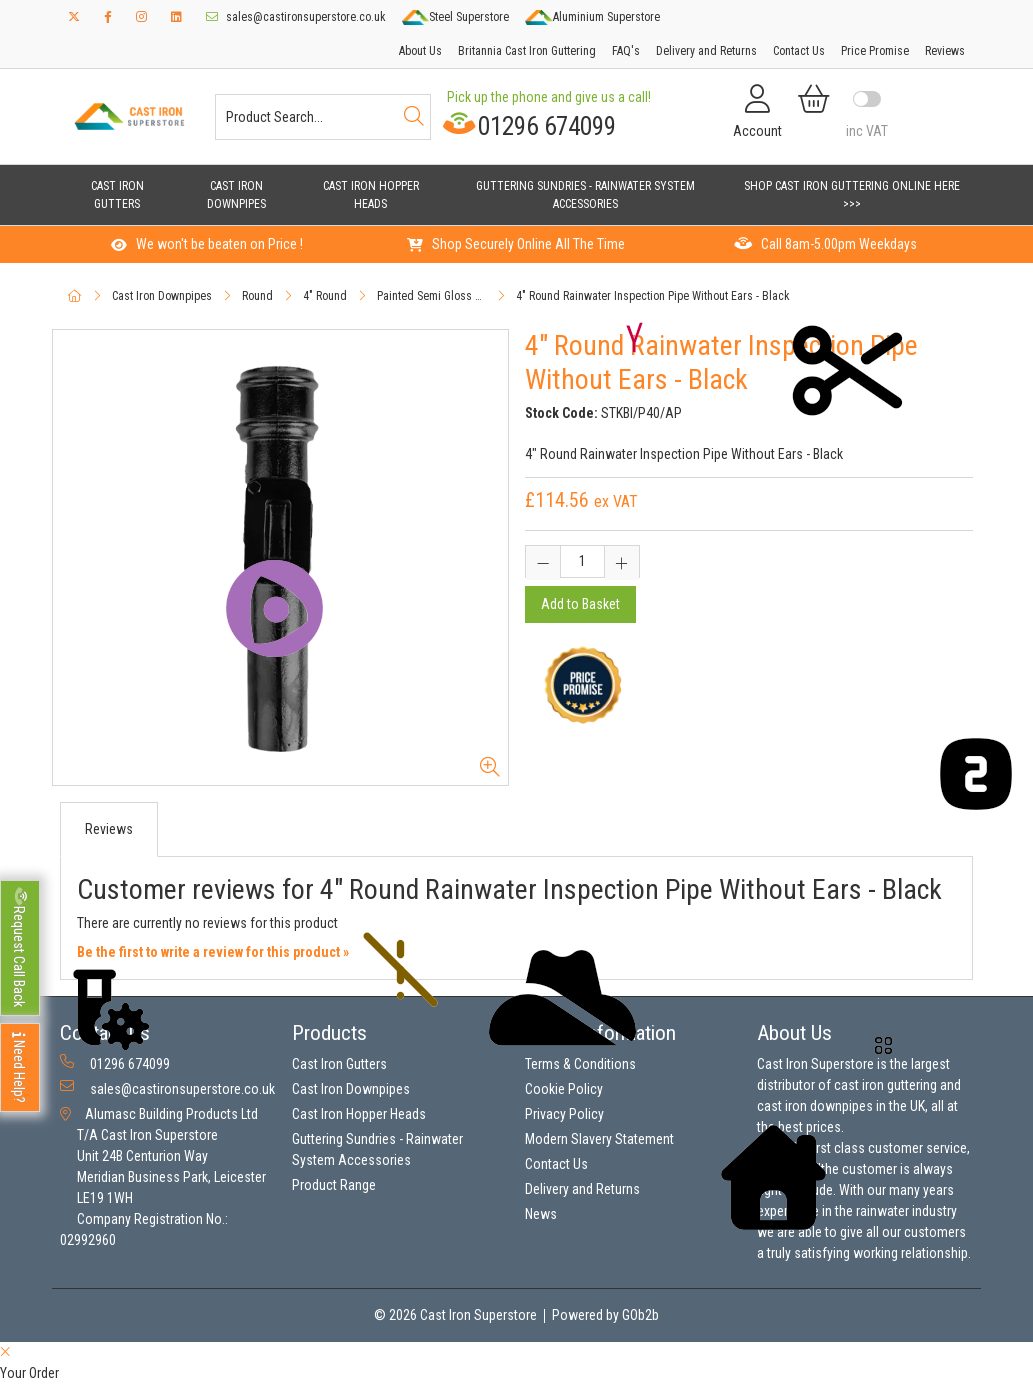 The image size is (1033, 1384). I want to click on go to home screen, so click(773, 1177).